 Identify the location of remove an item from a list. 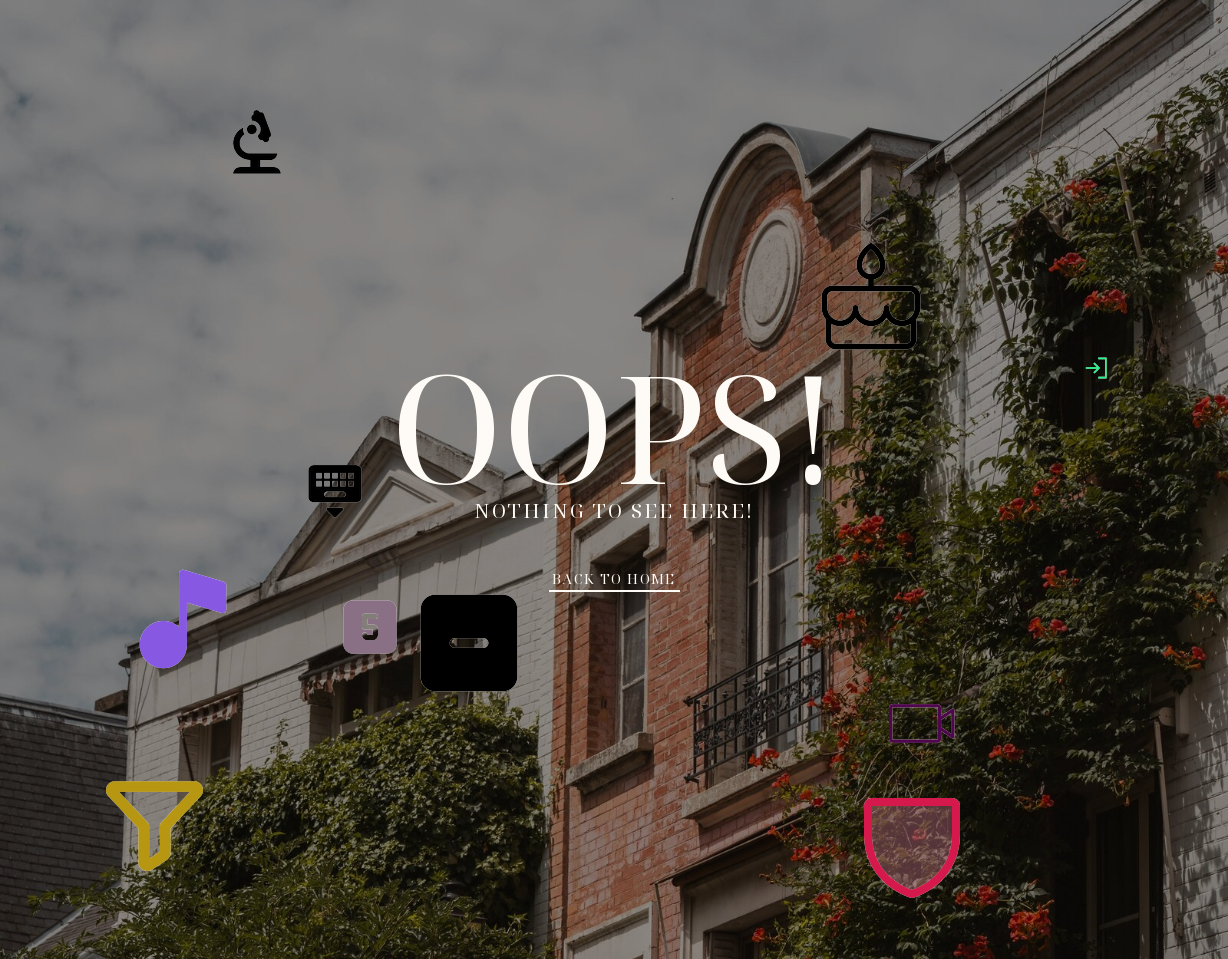
(469, 643).